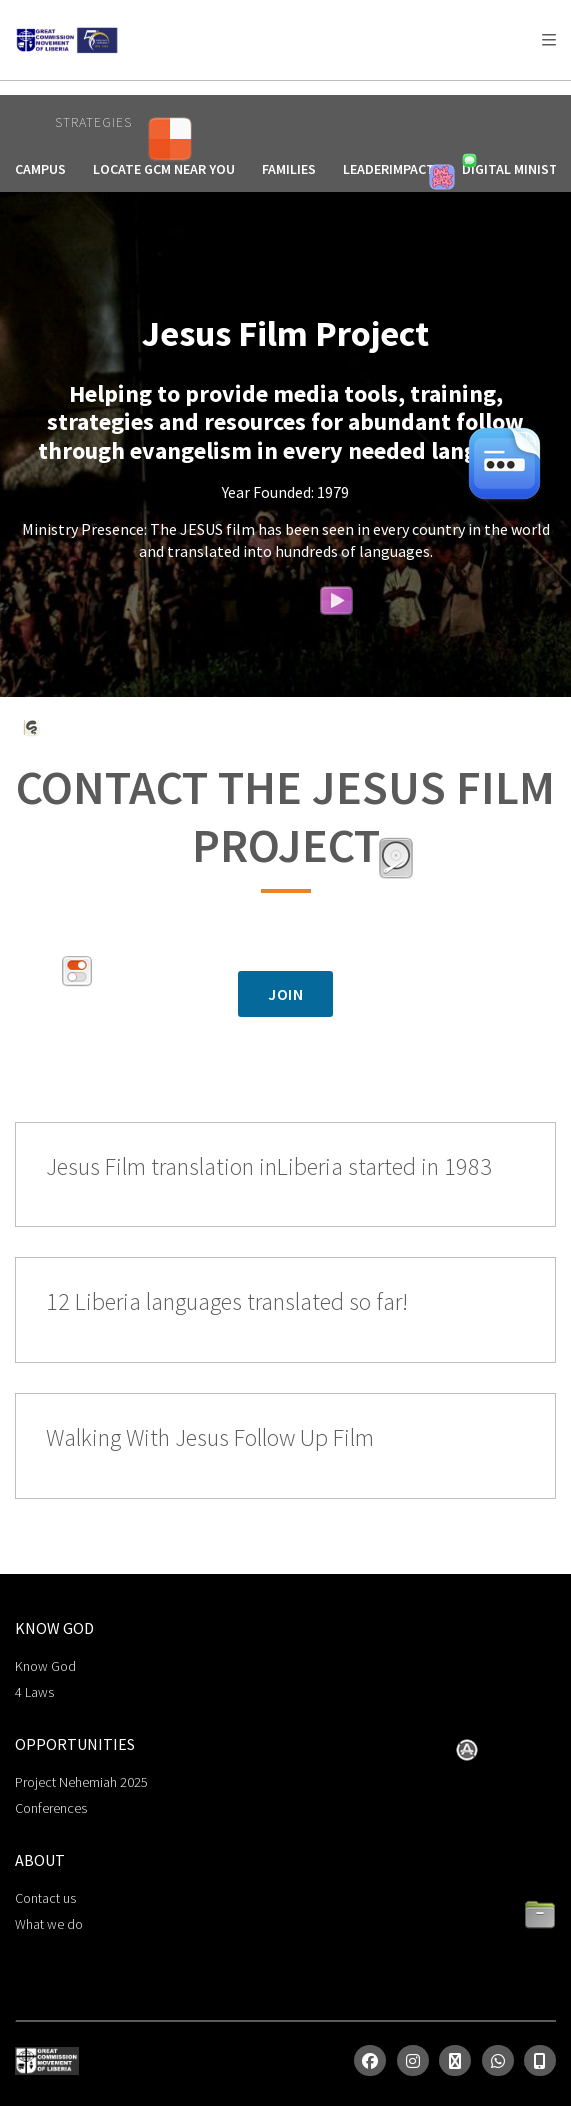 This screenshot has width=571, height=2106. I want to click on open celluloid media player, so click(336, 600).